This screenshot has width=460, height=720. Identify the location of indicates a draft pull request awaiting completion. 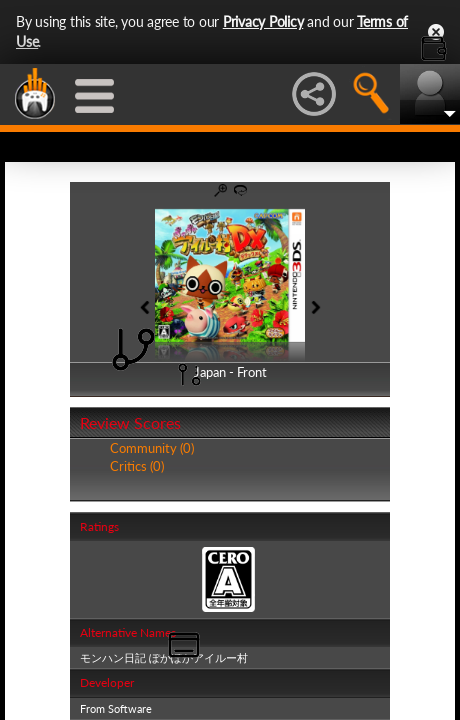
(189, 374).